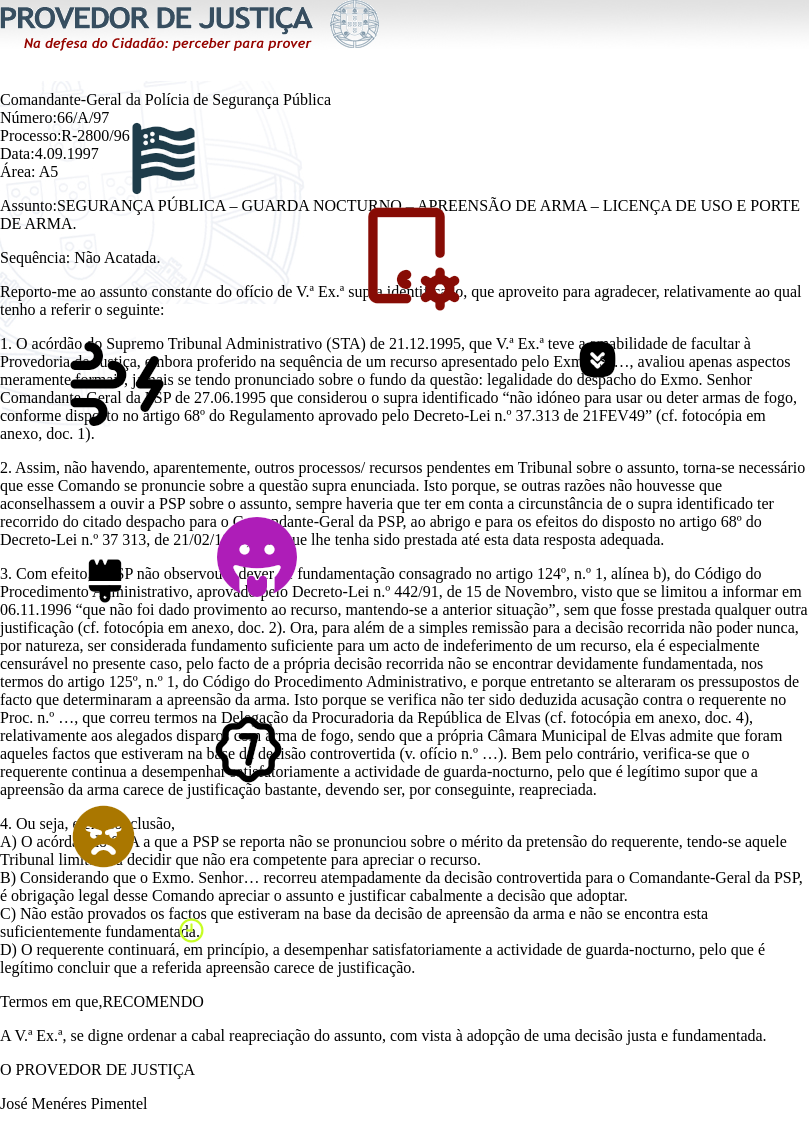 The image size is (809, 1129). I want to click on expand content or show more options, so click(597, 359).